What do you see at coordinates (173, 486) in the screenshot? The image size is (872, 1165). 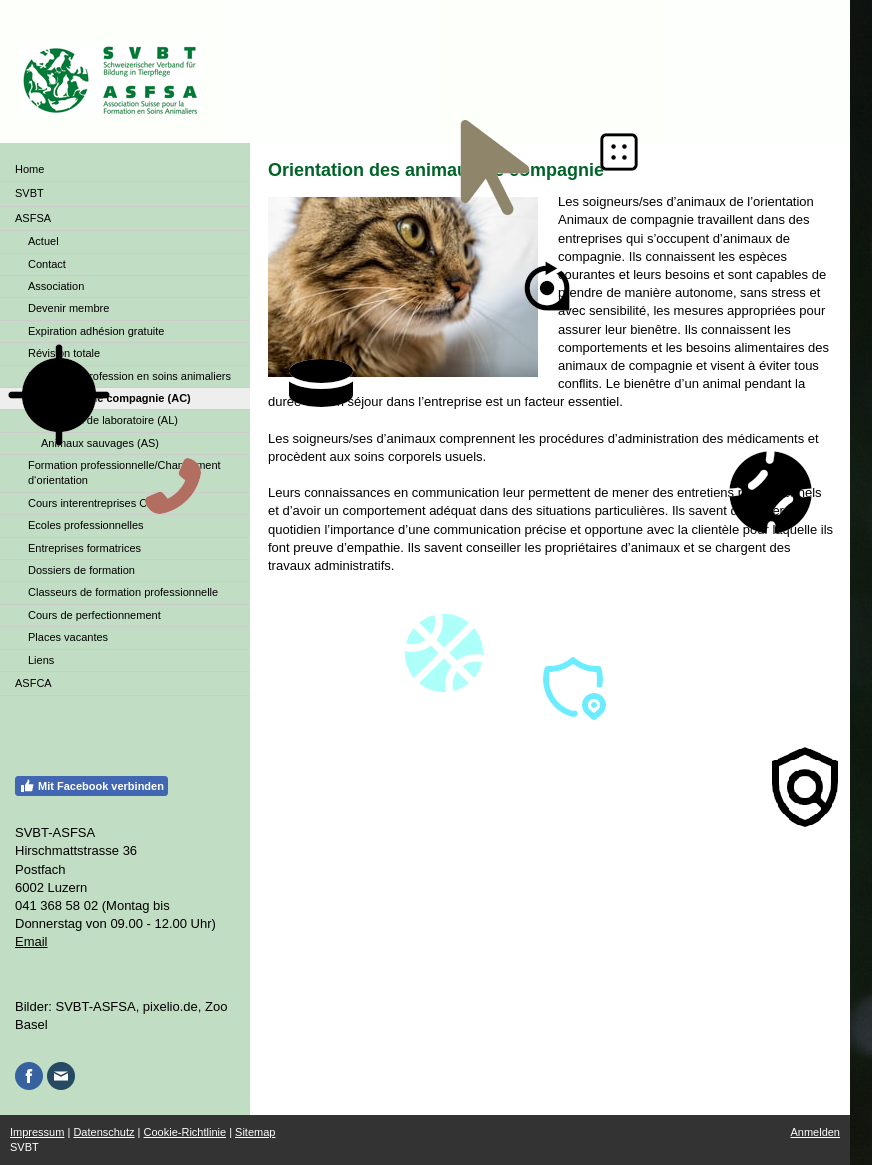 I see `make a phone call` at bounding box center [173, 486].